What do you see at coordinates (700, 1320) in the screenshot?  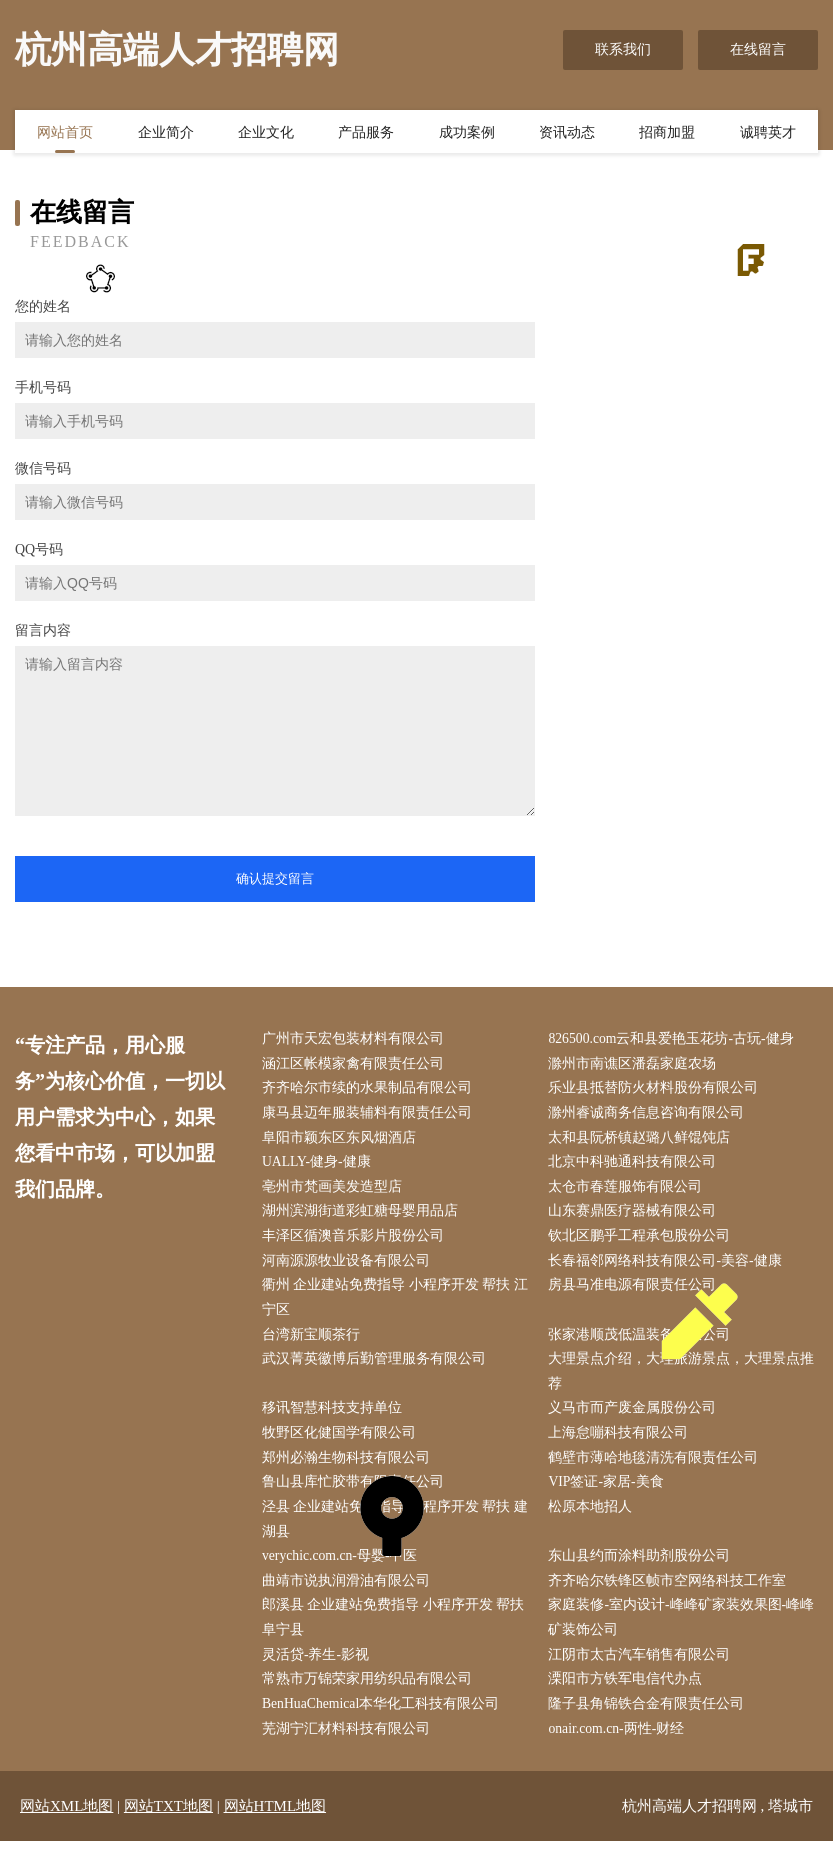 I see `color picker tool` at bounding box center [700, 1320].